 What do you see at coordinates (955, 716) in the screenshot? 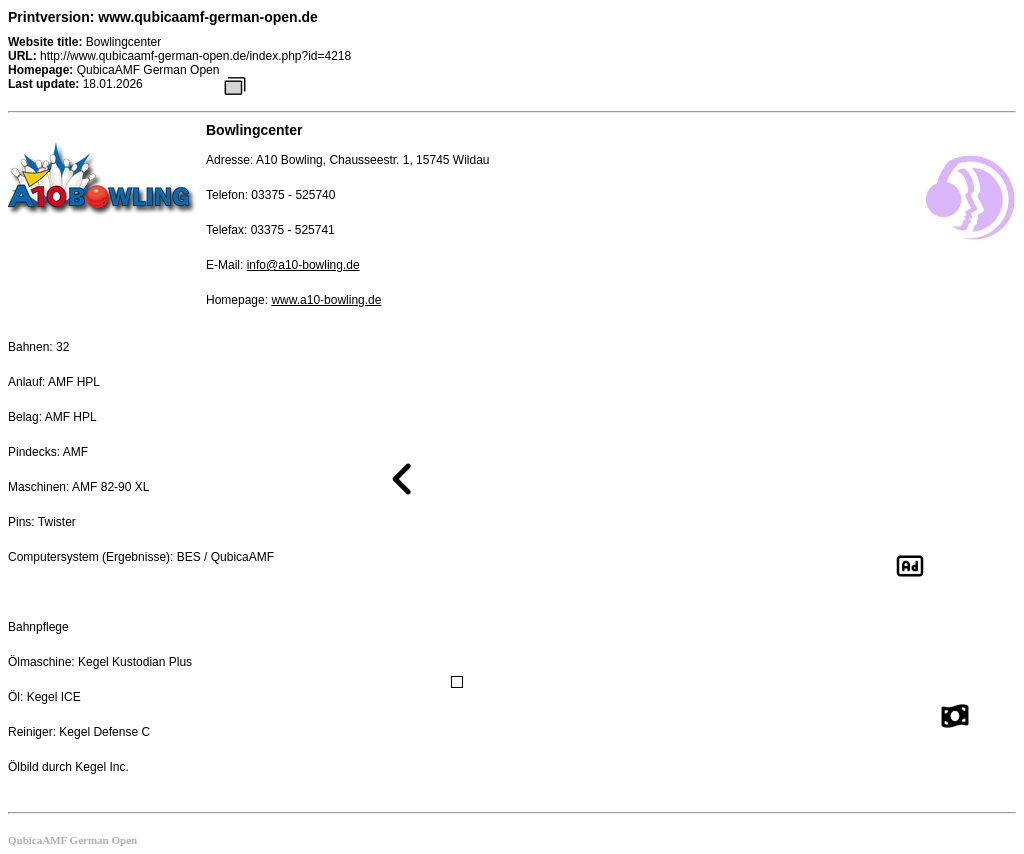
I see `view payment or billing information` at bounding box center [955, 716].